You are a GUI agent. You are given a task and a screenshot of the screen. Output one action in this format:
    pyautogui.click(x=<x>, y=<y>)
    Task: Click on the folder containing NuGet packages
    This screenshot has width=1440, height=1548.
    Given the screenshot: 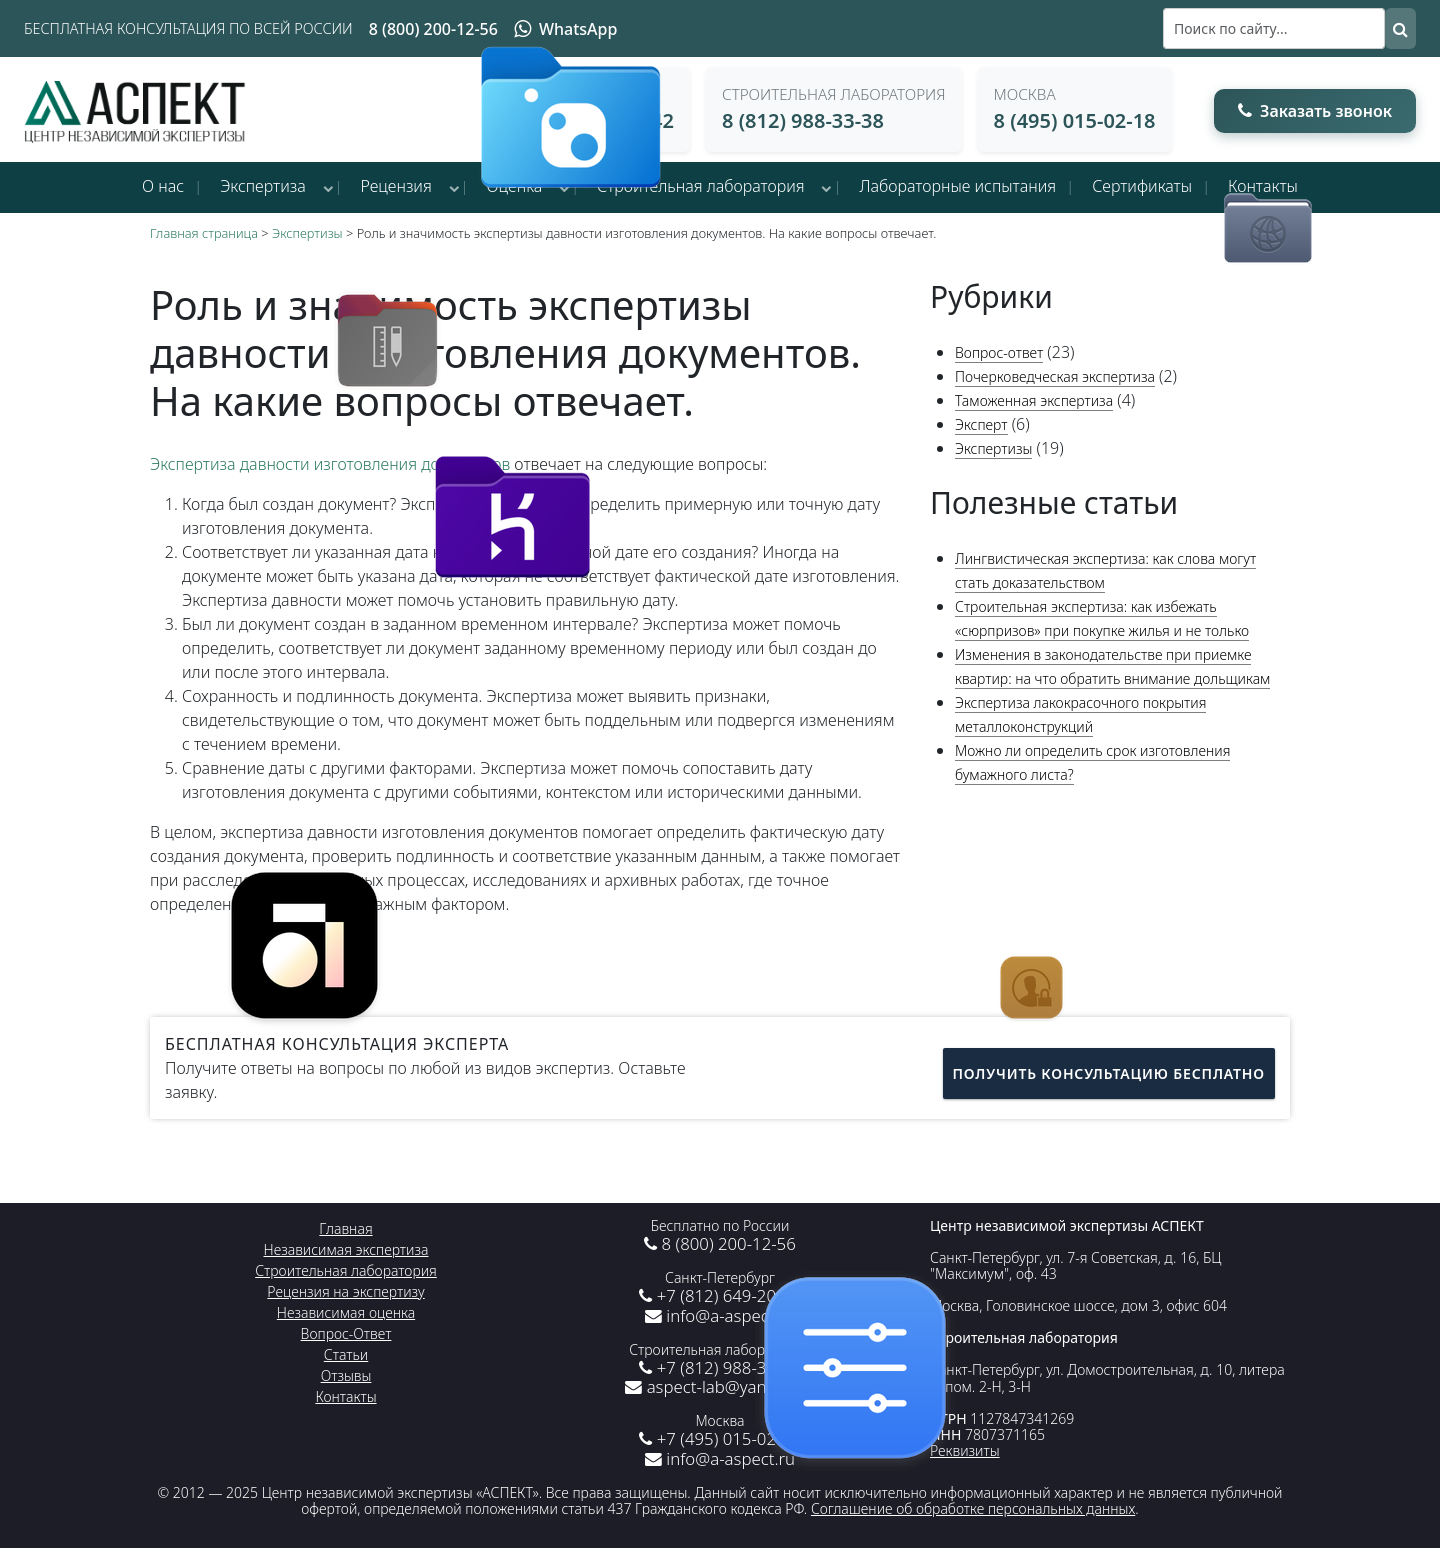 What is the action you would take?
    pyautogui.click(x=570, y=122)
    